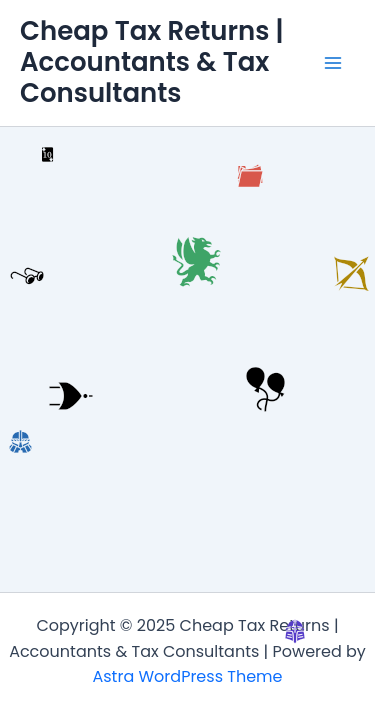 The height and width of the screenshot is (720, 375). What do you see at coordinates (196, 261) in the screenshot?
I see `fantasy game faction or guild emblem` at bounding box center [196, 261].